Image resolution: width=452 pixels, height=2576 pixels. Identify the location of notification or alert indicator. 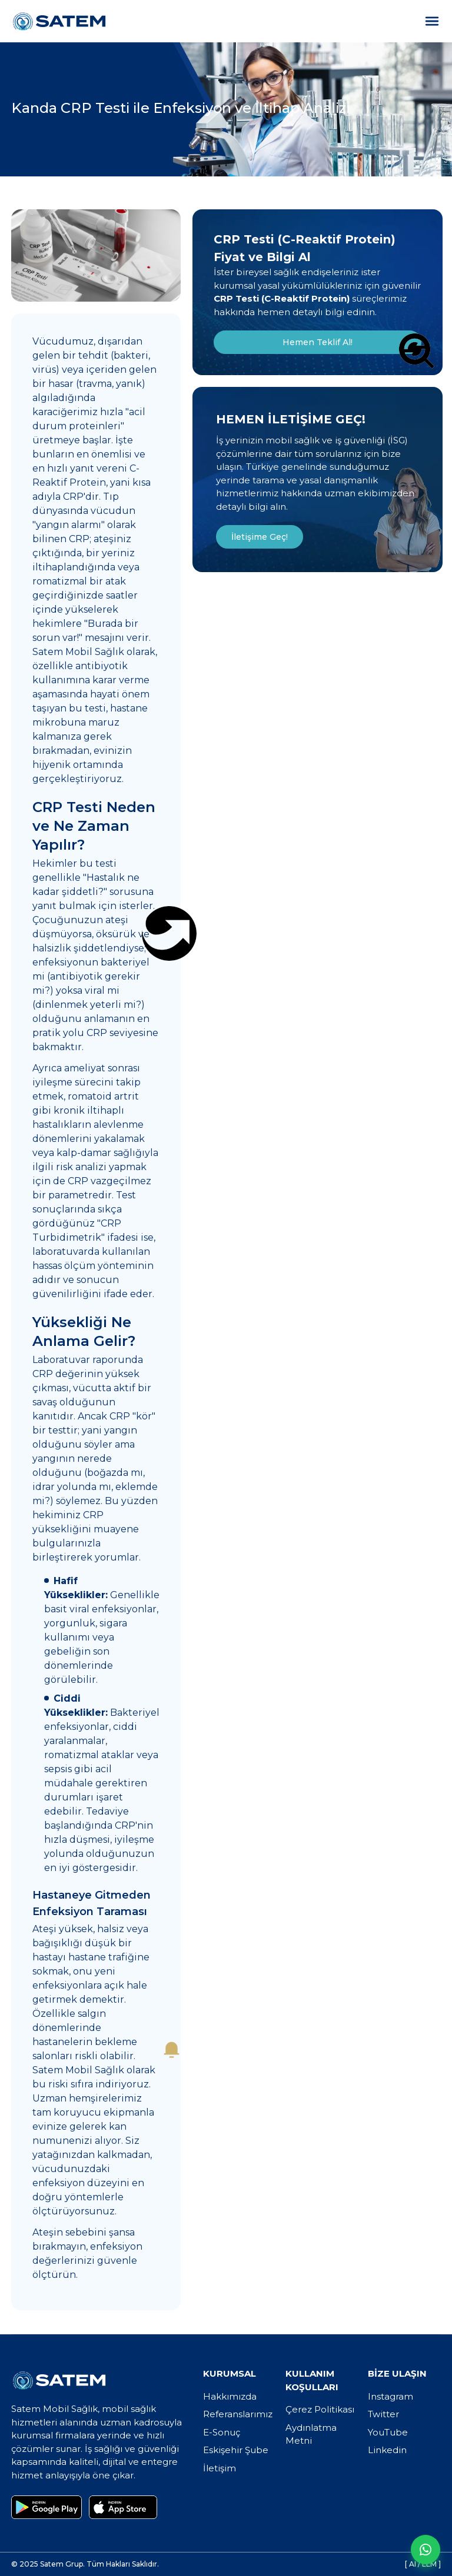
(171, 2049).